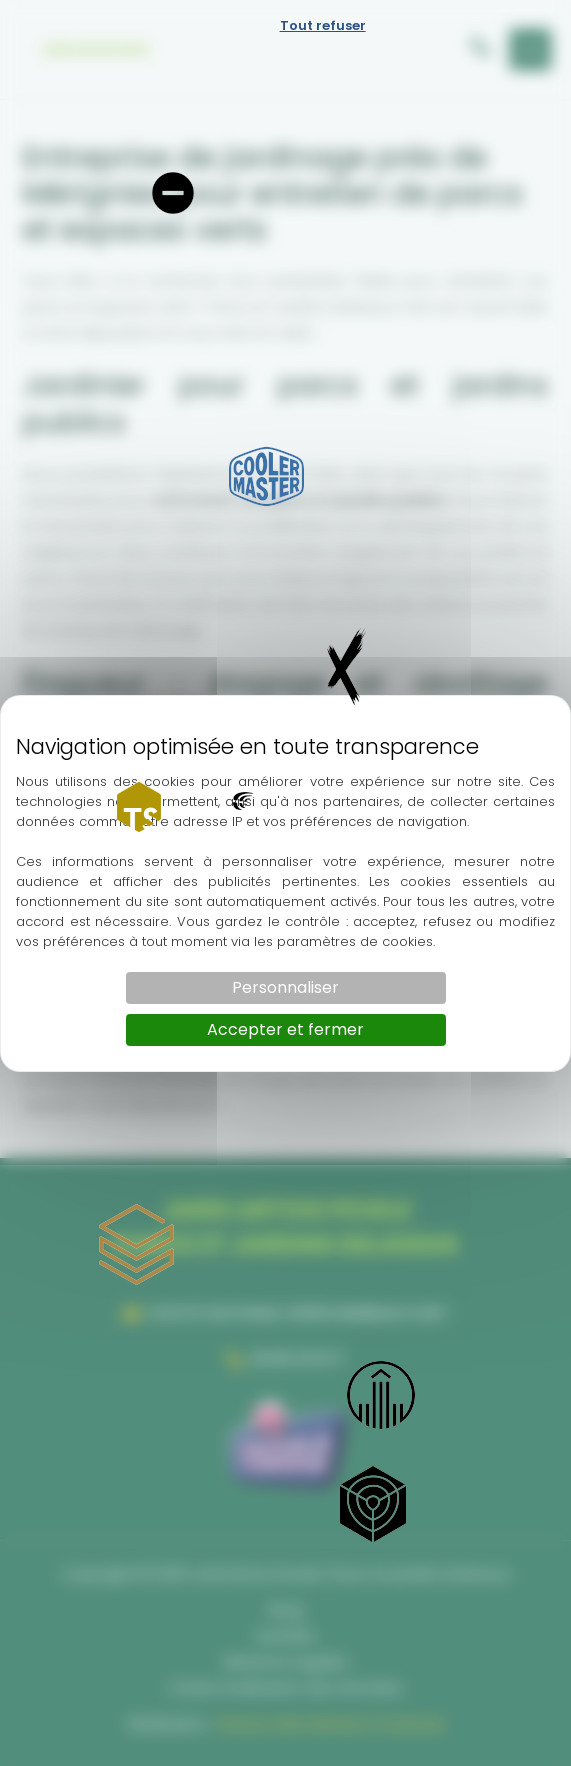  I want to click on pipx python package installer logo, so click(346, 666).